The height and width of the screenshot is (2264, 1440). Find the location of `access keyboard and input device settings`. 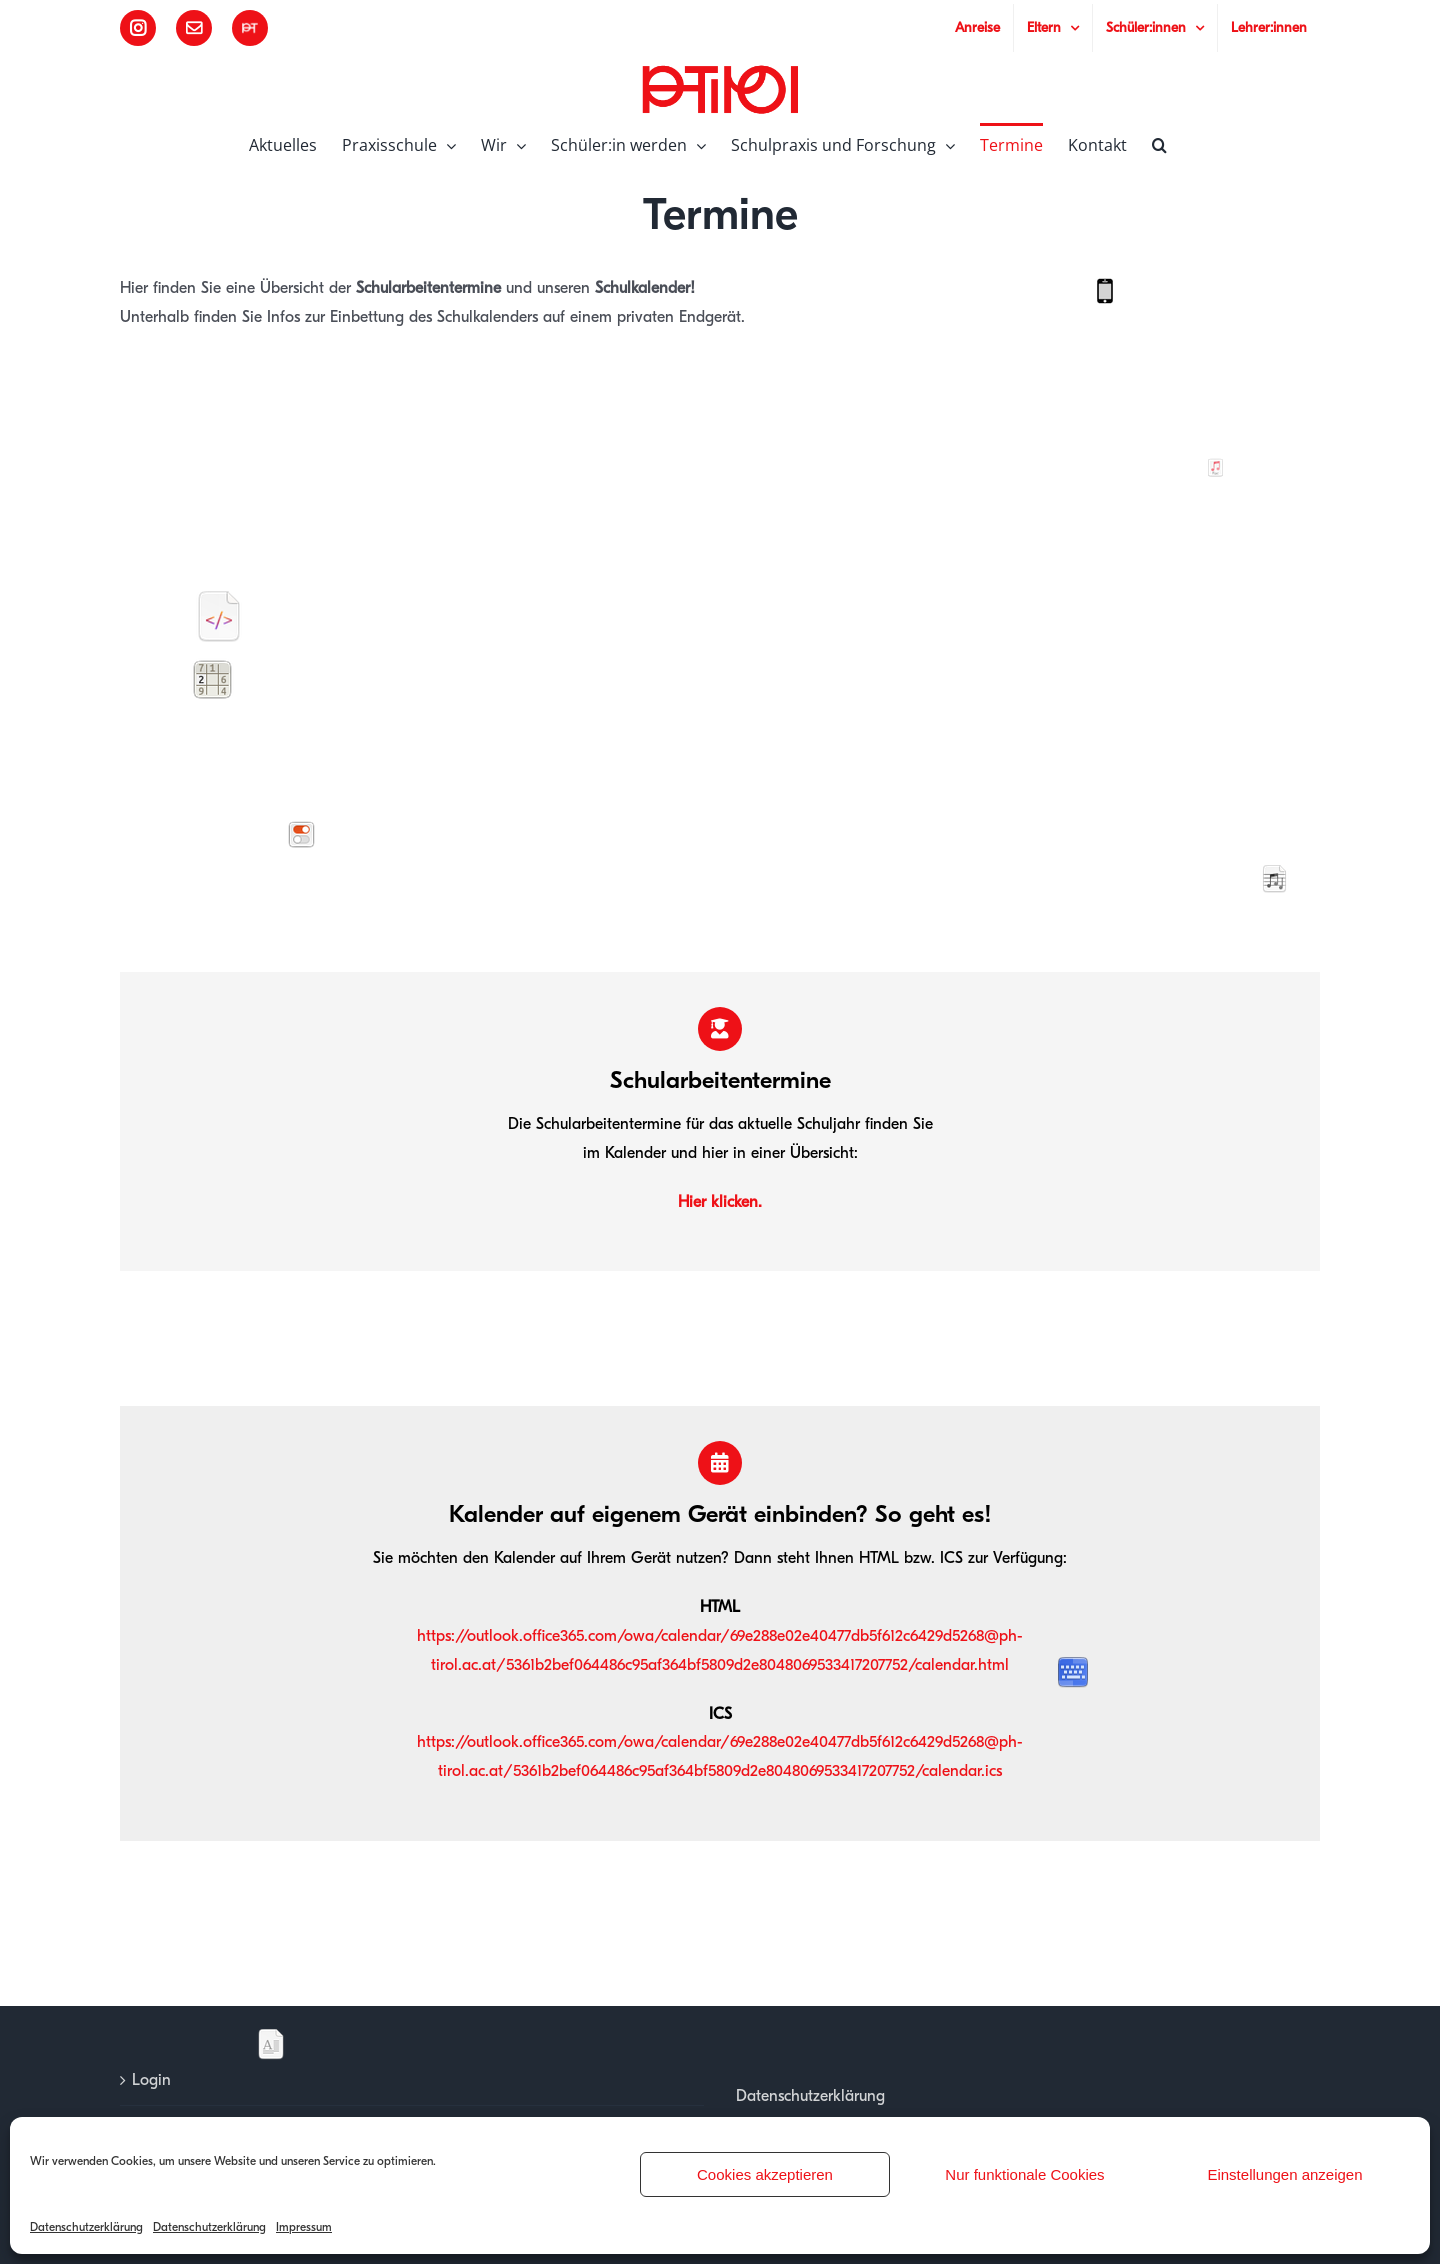

access keyboard and input device settings is located at coordinates (1073, 1672).